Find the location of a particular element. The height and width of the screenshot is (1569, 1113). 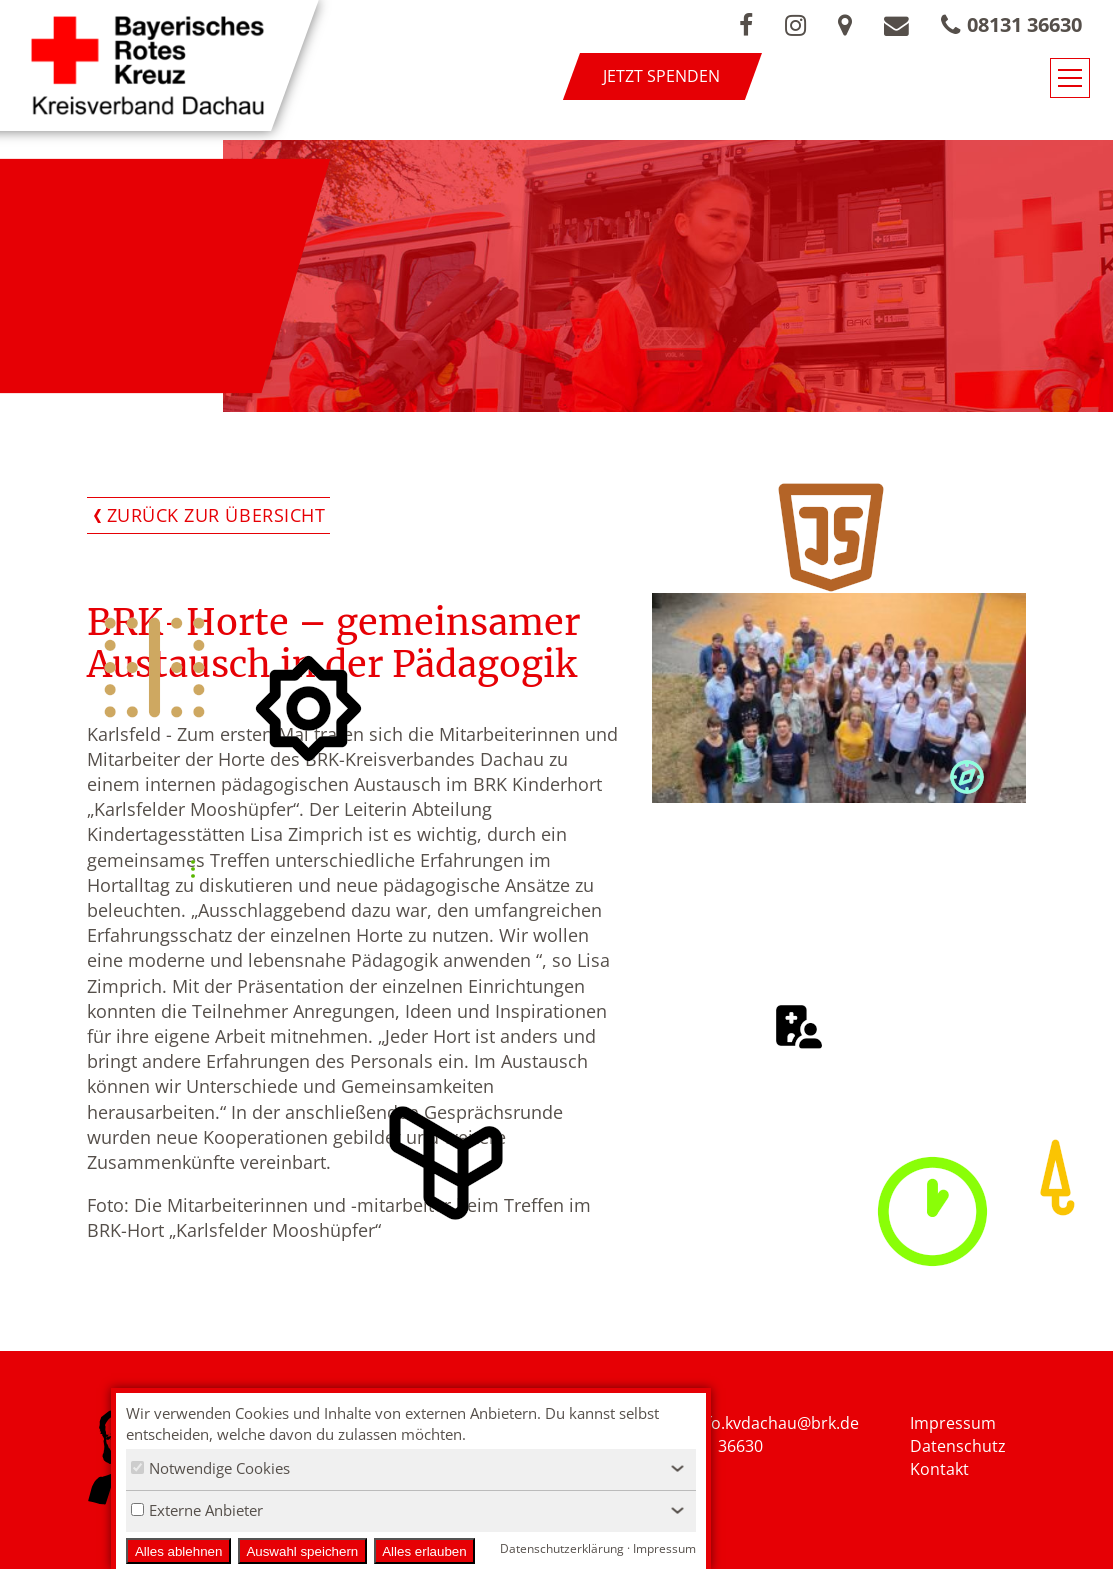

add a vertical border to selected cells is located at coordinates (154, 667).